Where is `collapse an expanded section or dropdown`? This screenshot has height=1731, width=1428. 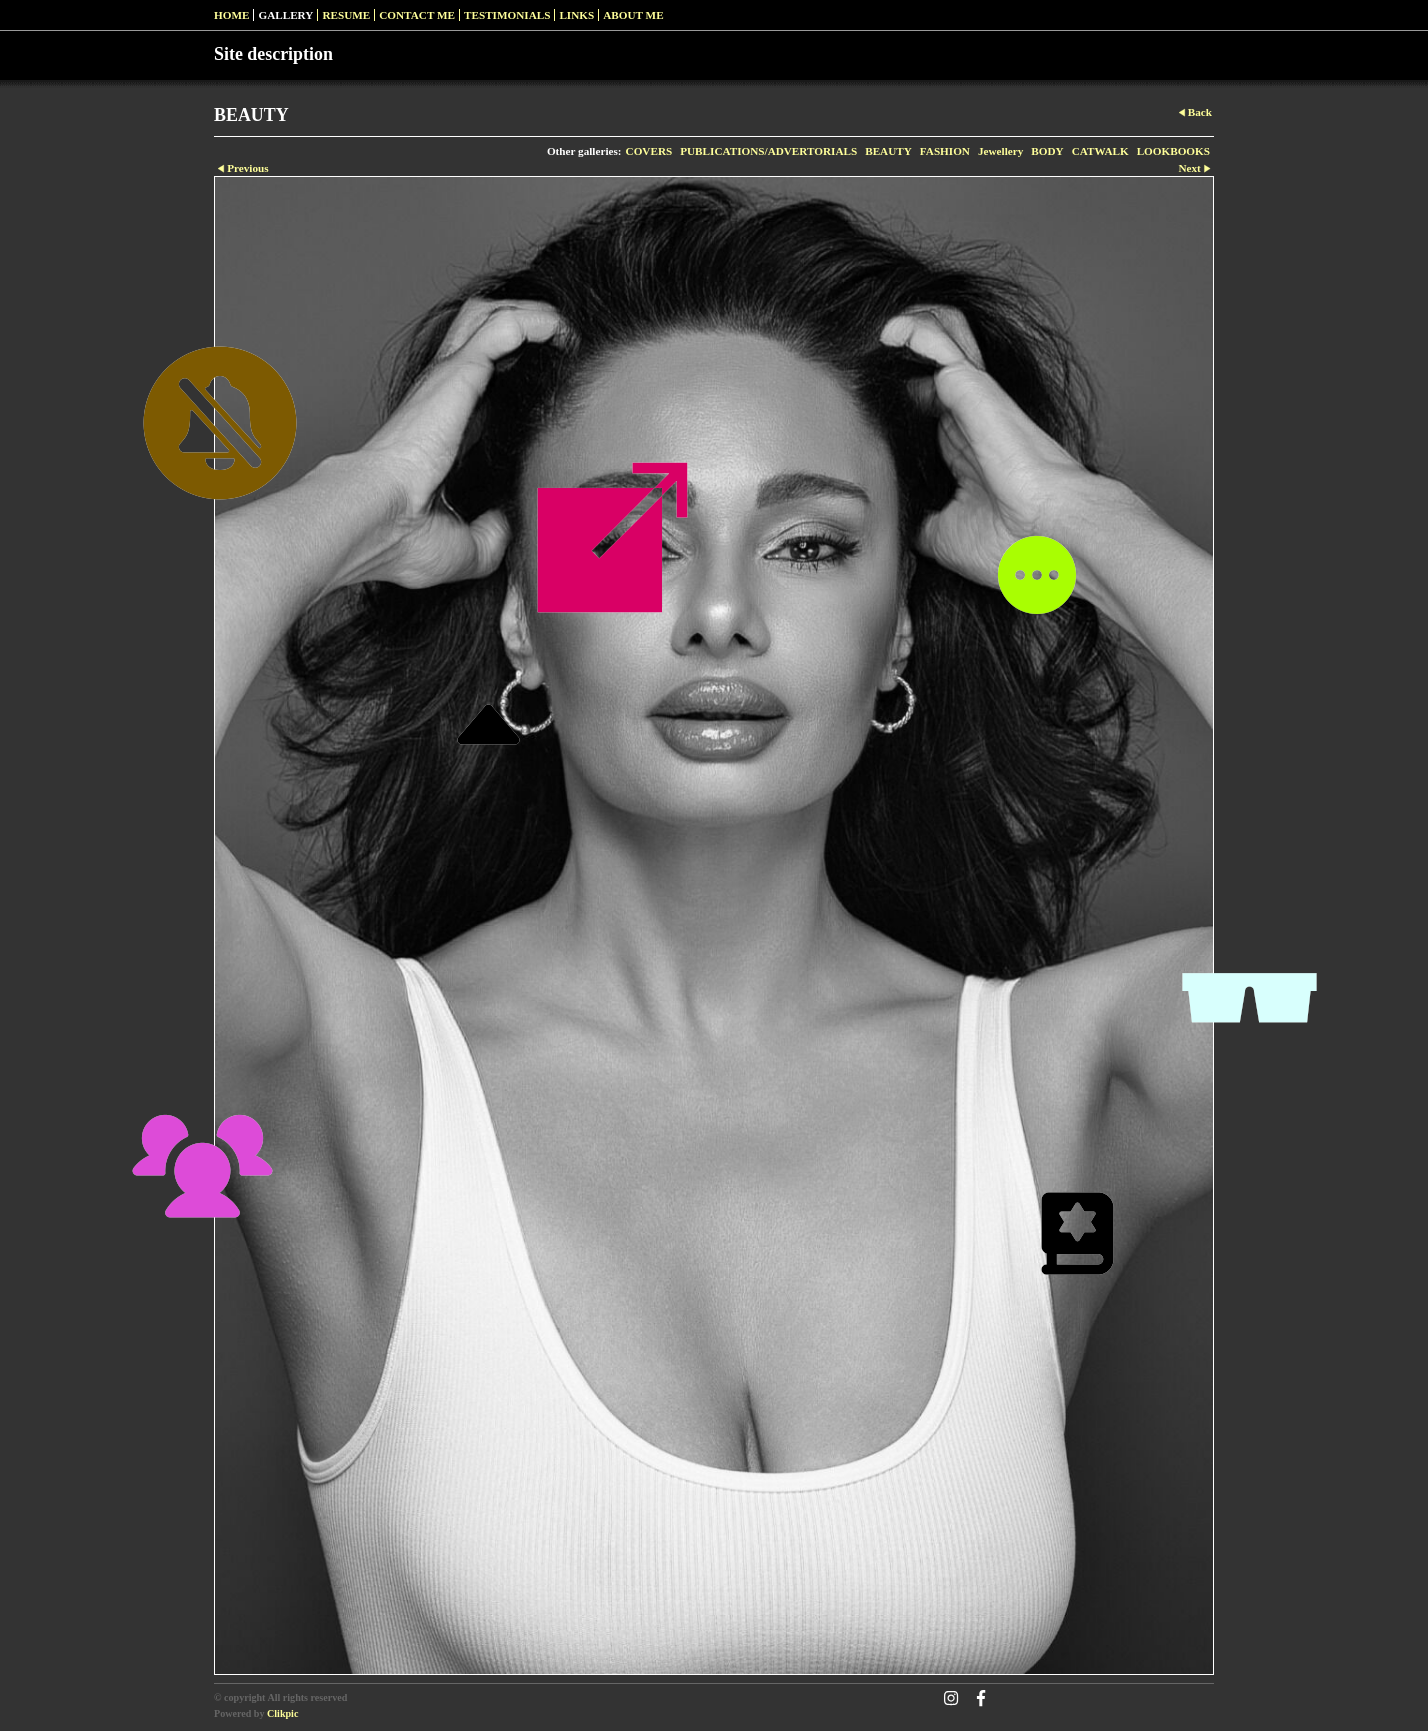
collapse an expanded section or dropdown is located at coordinates (488, 724).